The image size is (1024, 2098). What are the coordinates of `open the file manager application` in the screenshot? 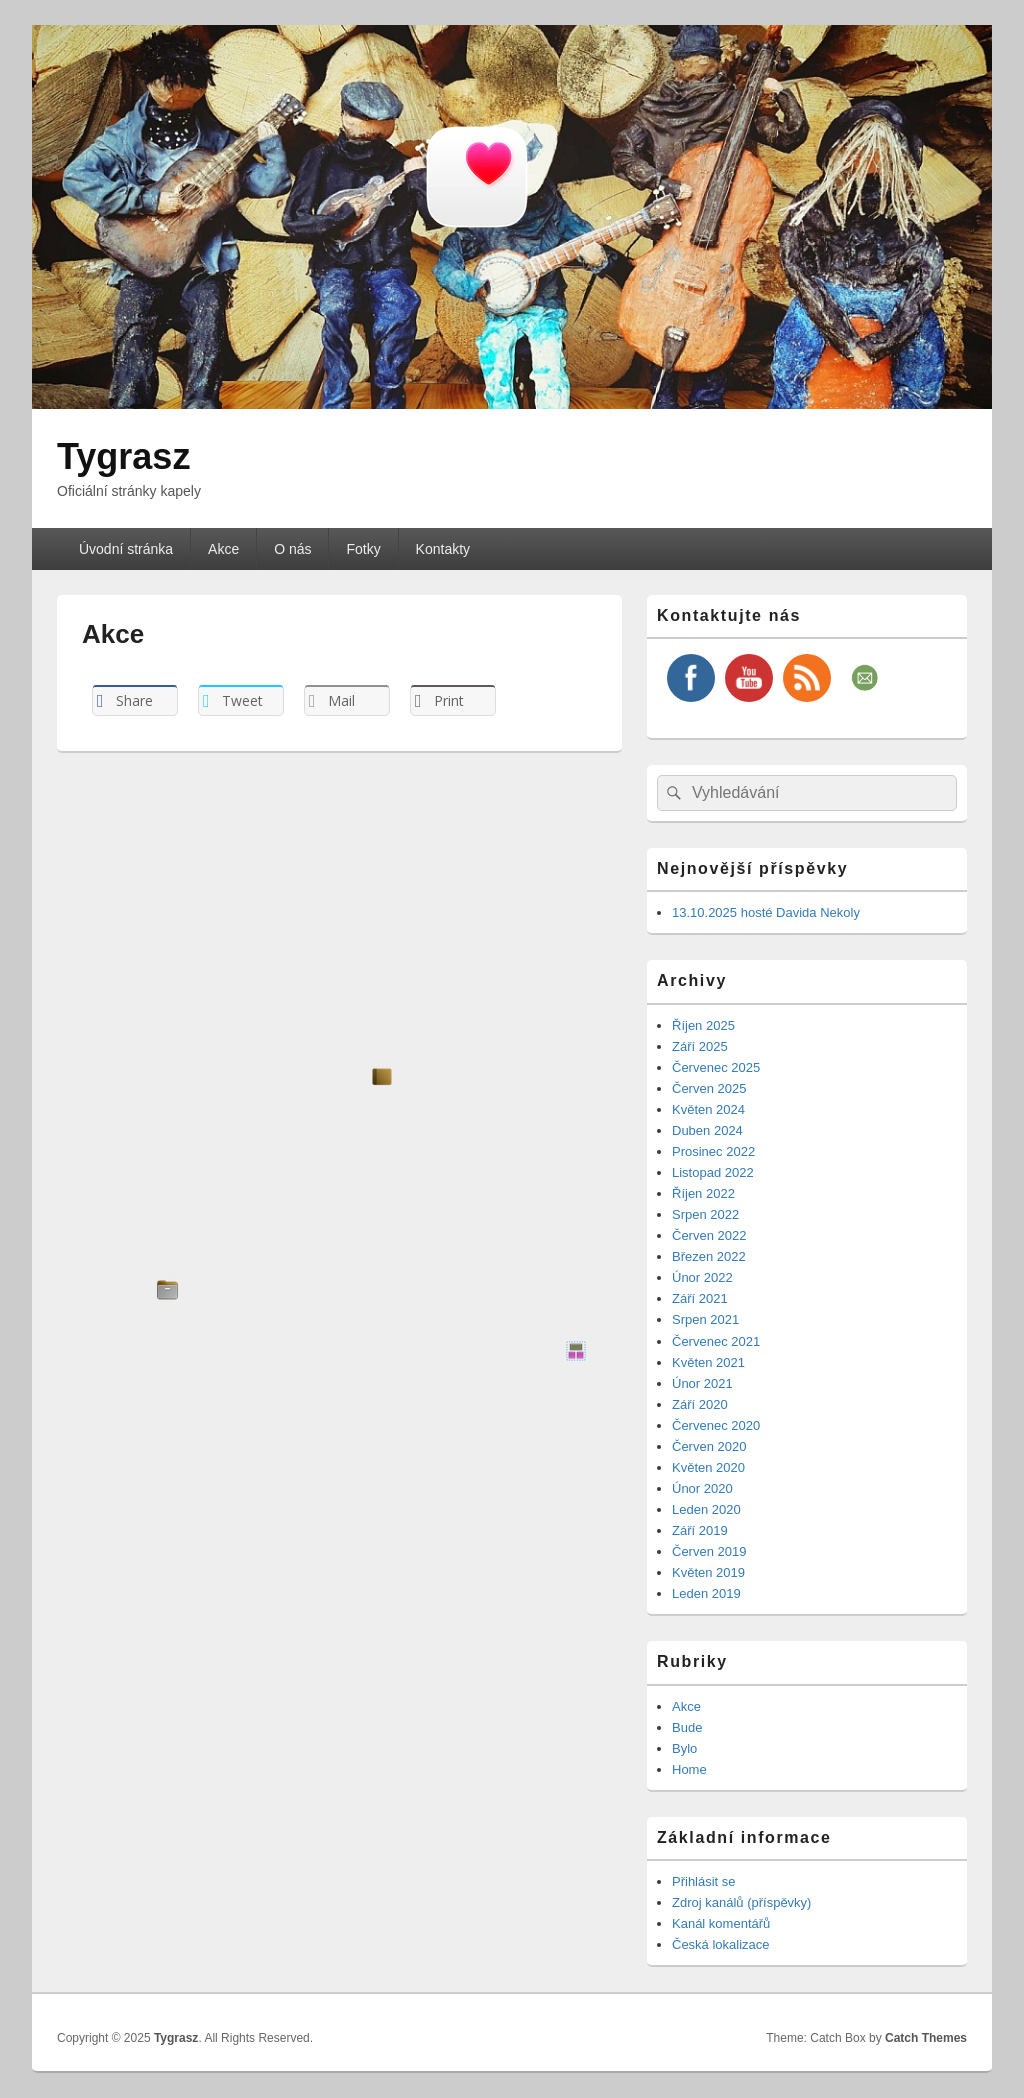 It's located at (167, 1289).